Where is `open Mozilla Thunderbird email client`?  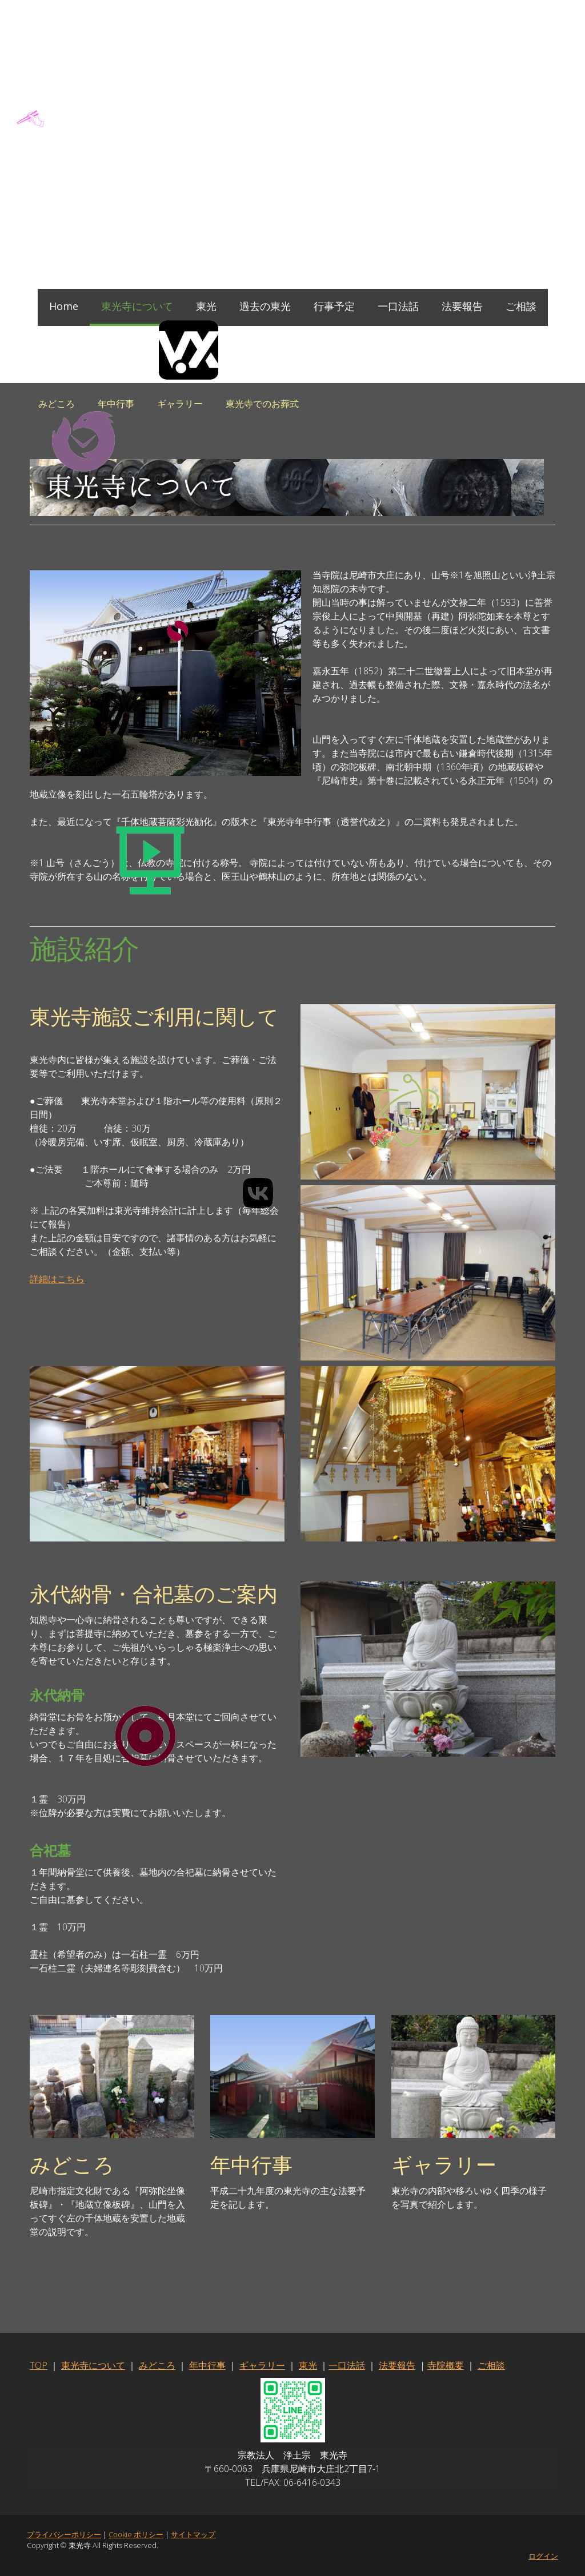
open Mozilla Thunderbird email client is located at coordinates (83, 441).